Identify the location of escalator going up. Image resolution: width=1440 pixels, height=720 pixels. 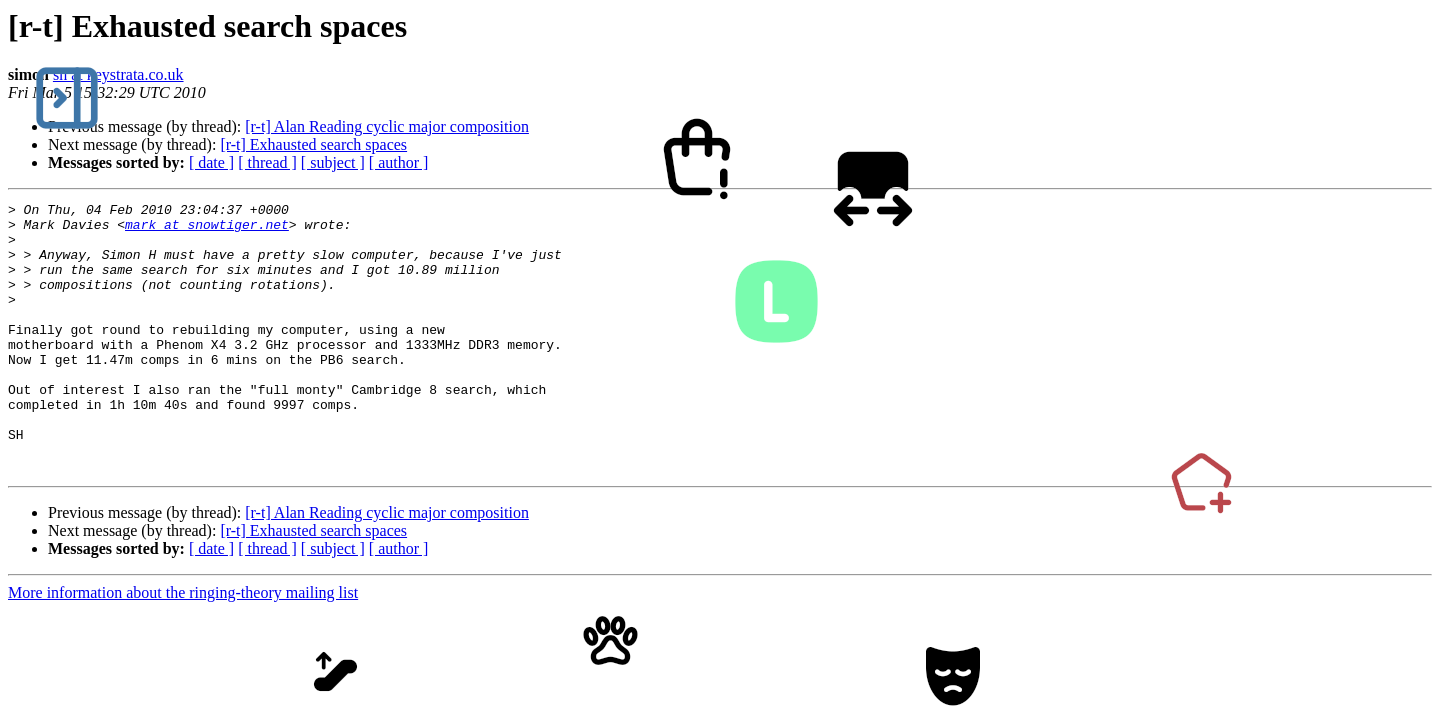
(335, 671).